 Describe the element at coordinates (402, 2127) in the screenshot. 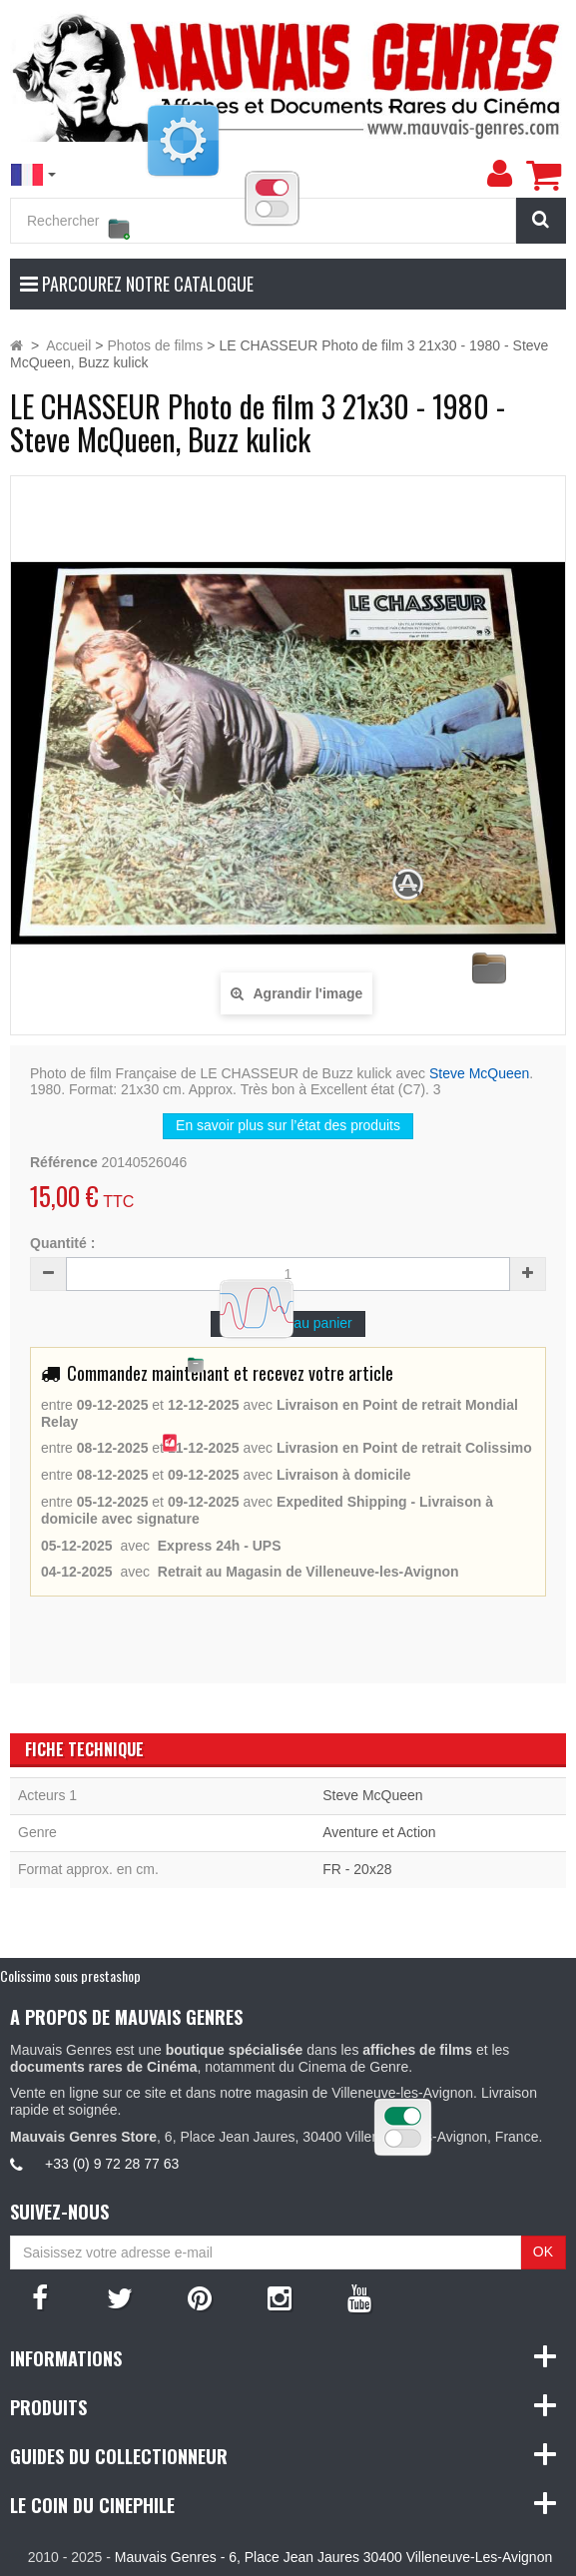

I see `open system tweaks or customization settings` at that location.